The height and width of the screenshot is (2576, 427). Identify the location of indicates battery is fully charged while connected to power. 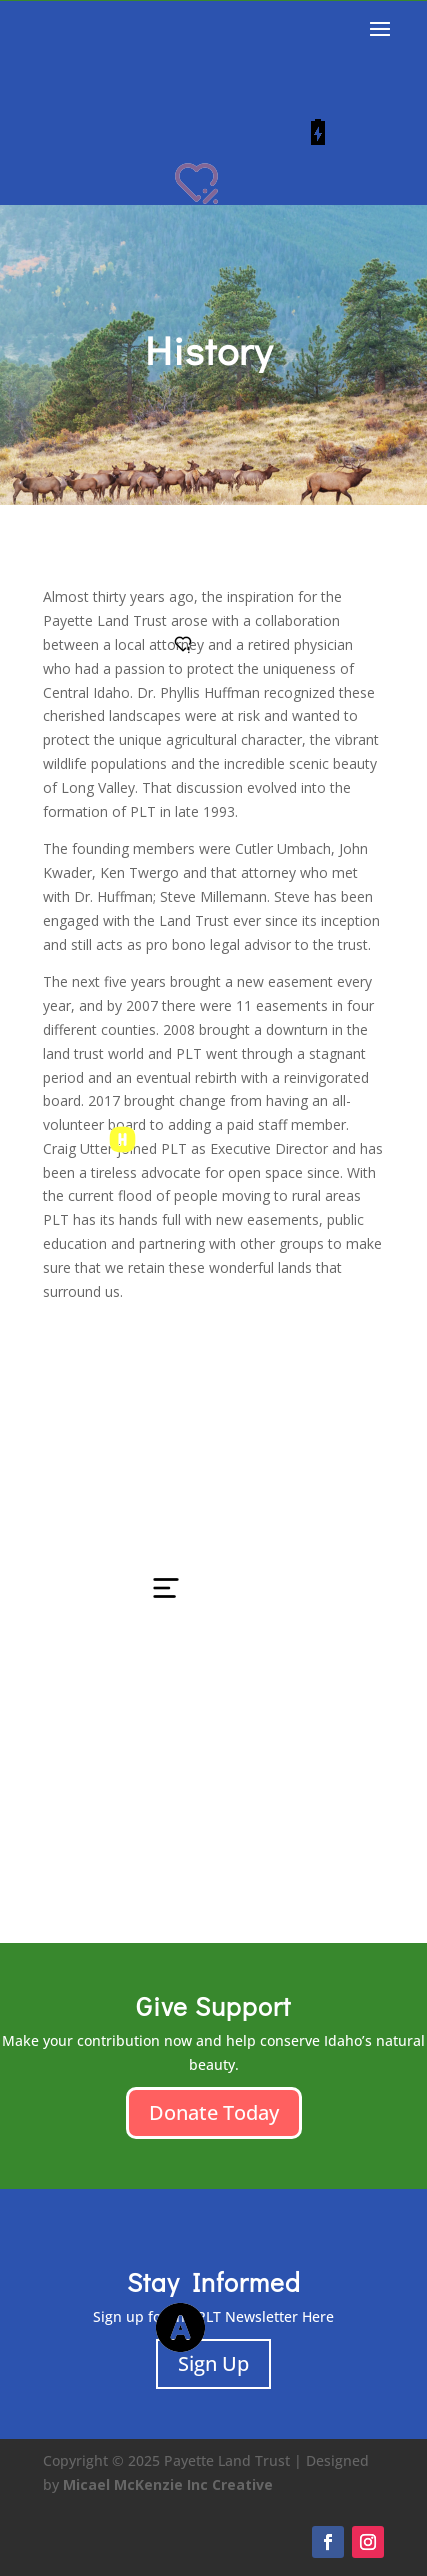
(318, 132).